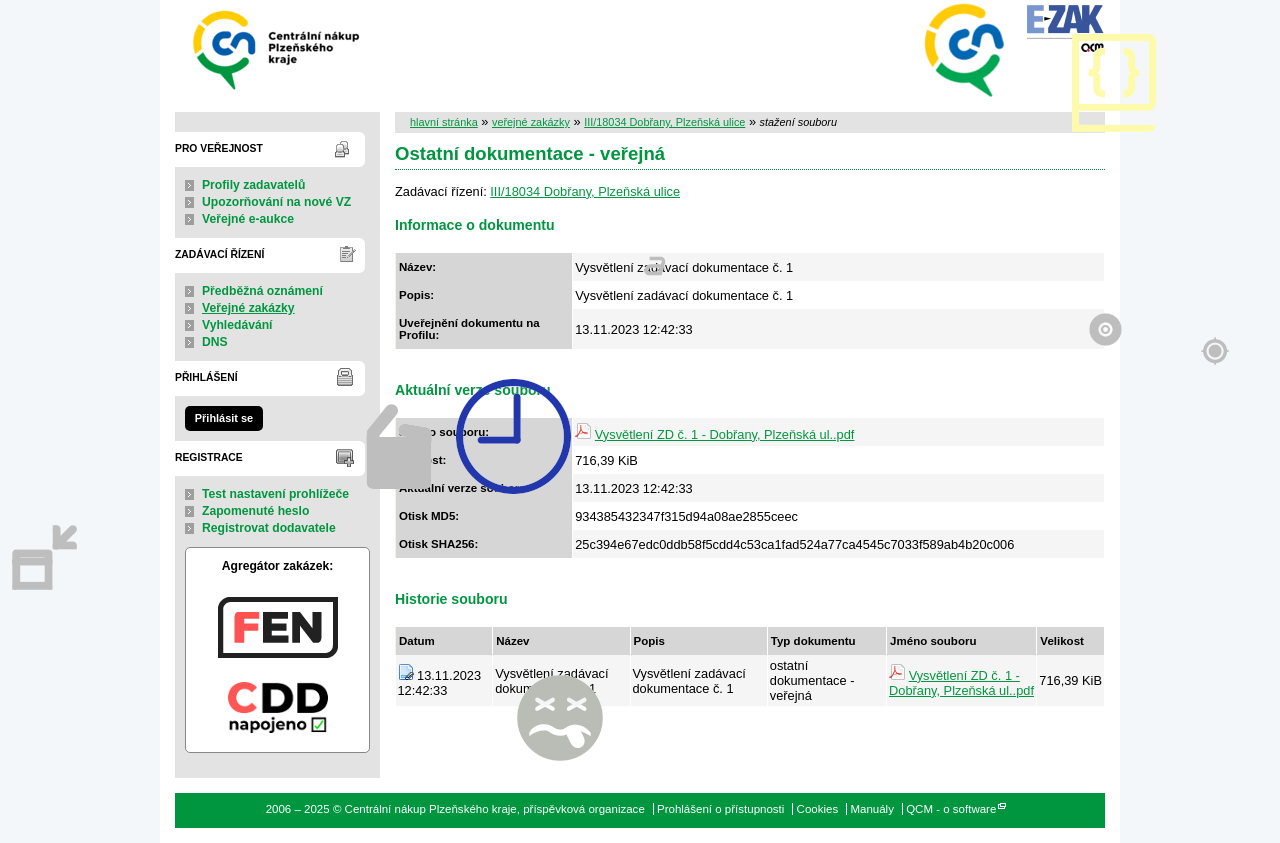 The image size is (1280, 843). I want to click on indicates feeling unwell or sick status, so click(560, 718).